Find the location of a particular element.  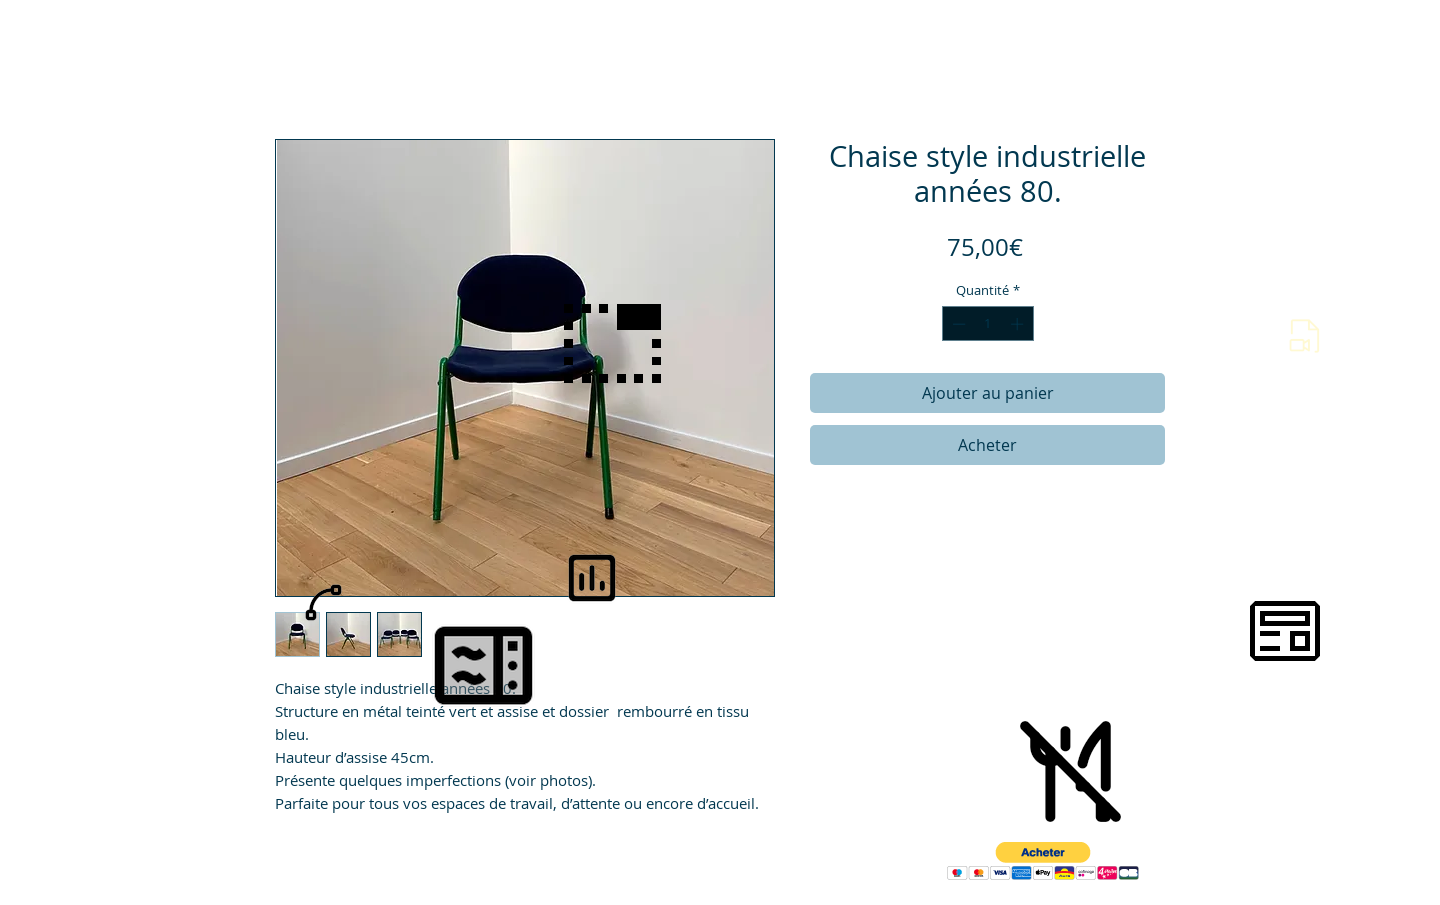

kitchen tools unavailable or disabled is located at coordinates (1070, 771).